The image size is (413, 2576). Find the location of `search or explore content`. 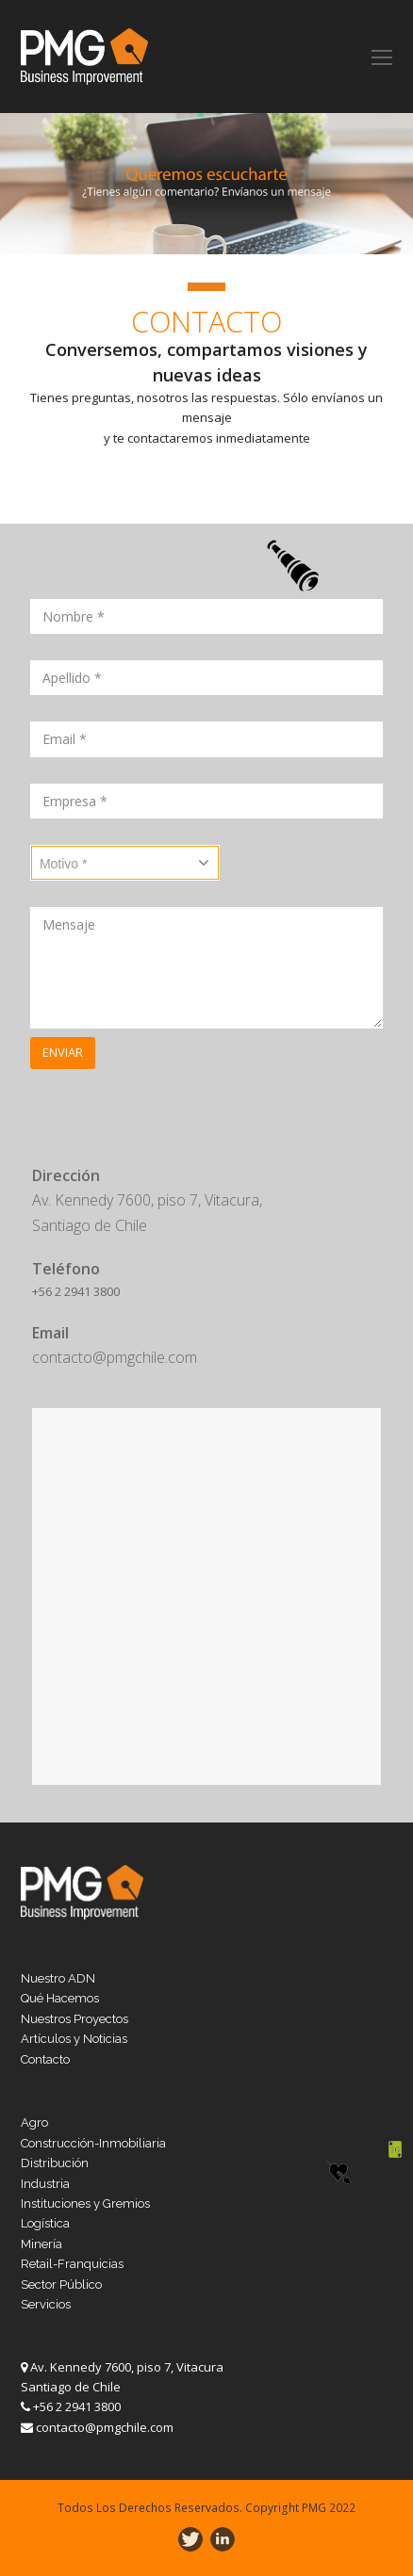

search or explore content is located at coordinates (292, 565).